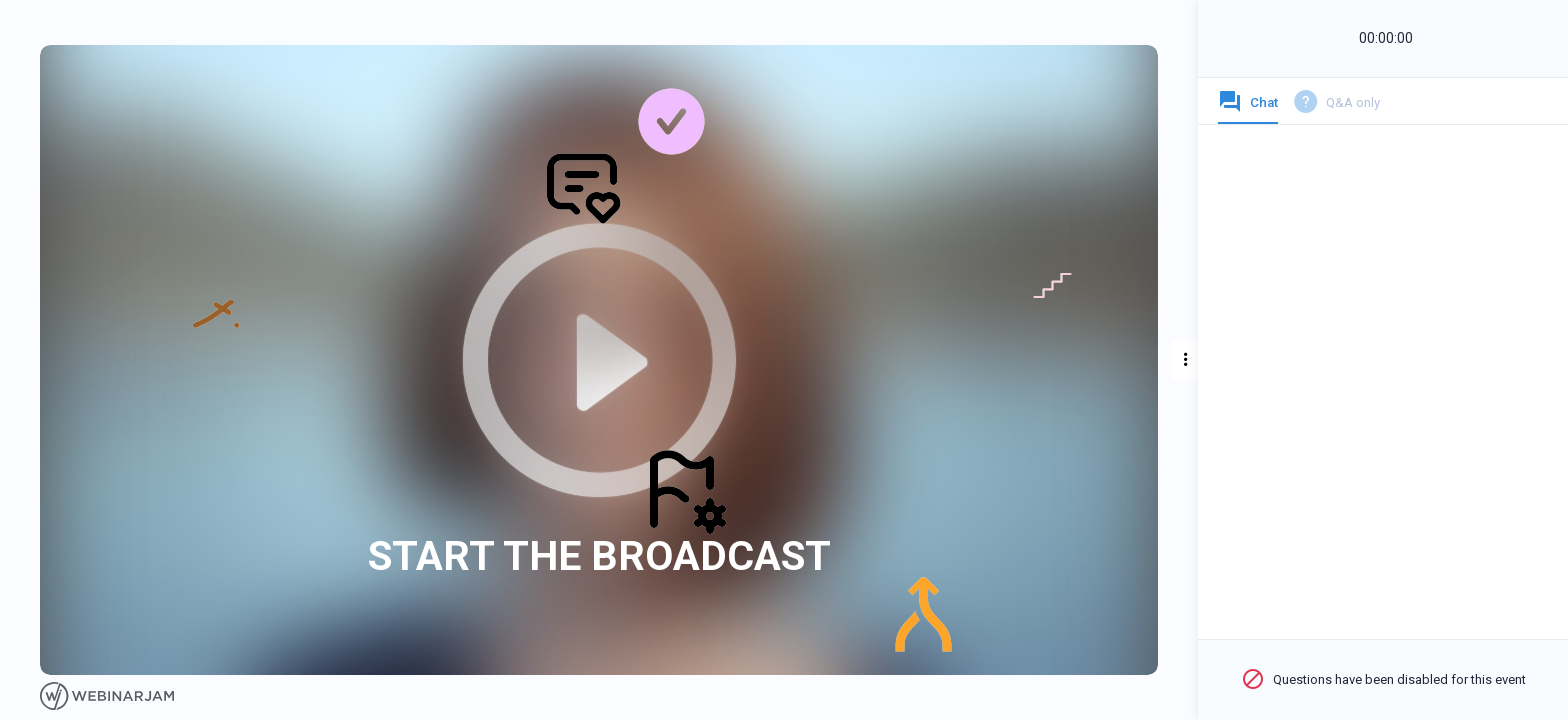  What do you see at coordinates (1052, 285) in the screenshot?
I see `indicates stairs or steps nearby` at bounding box center [1052, 285].